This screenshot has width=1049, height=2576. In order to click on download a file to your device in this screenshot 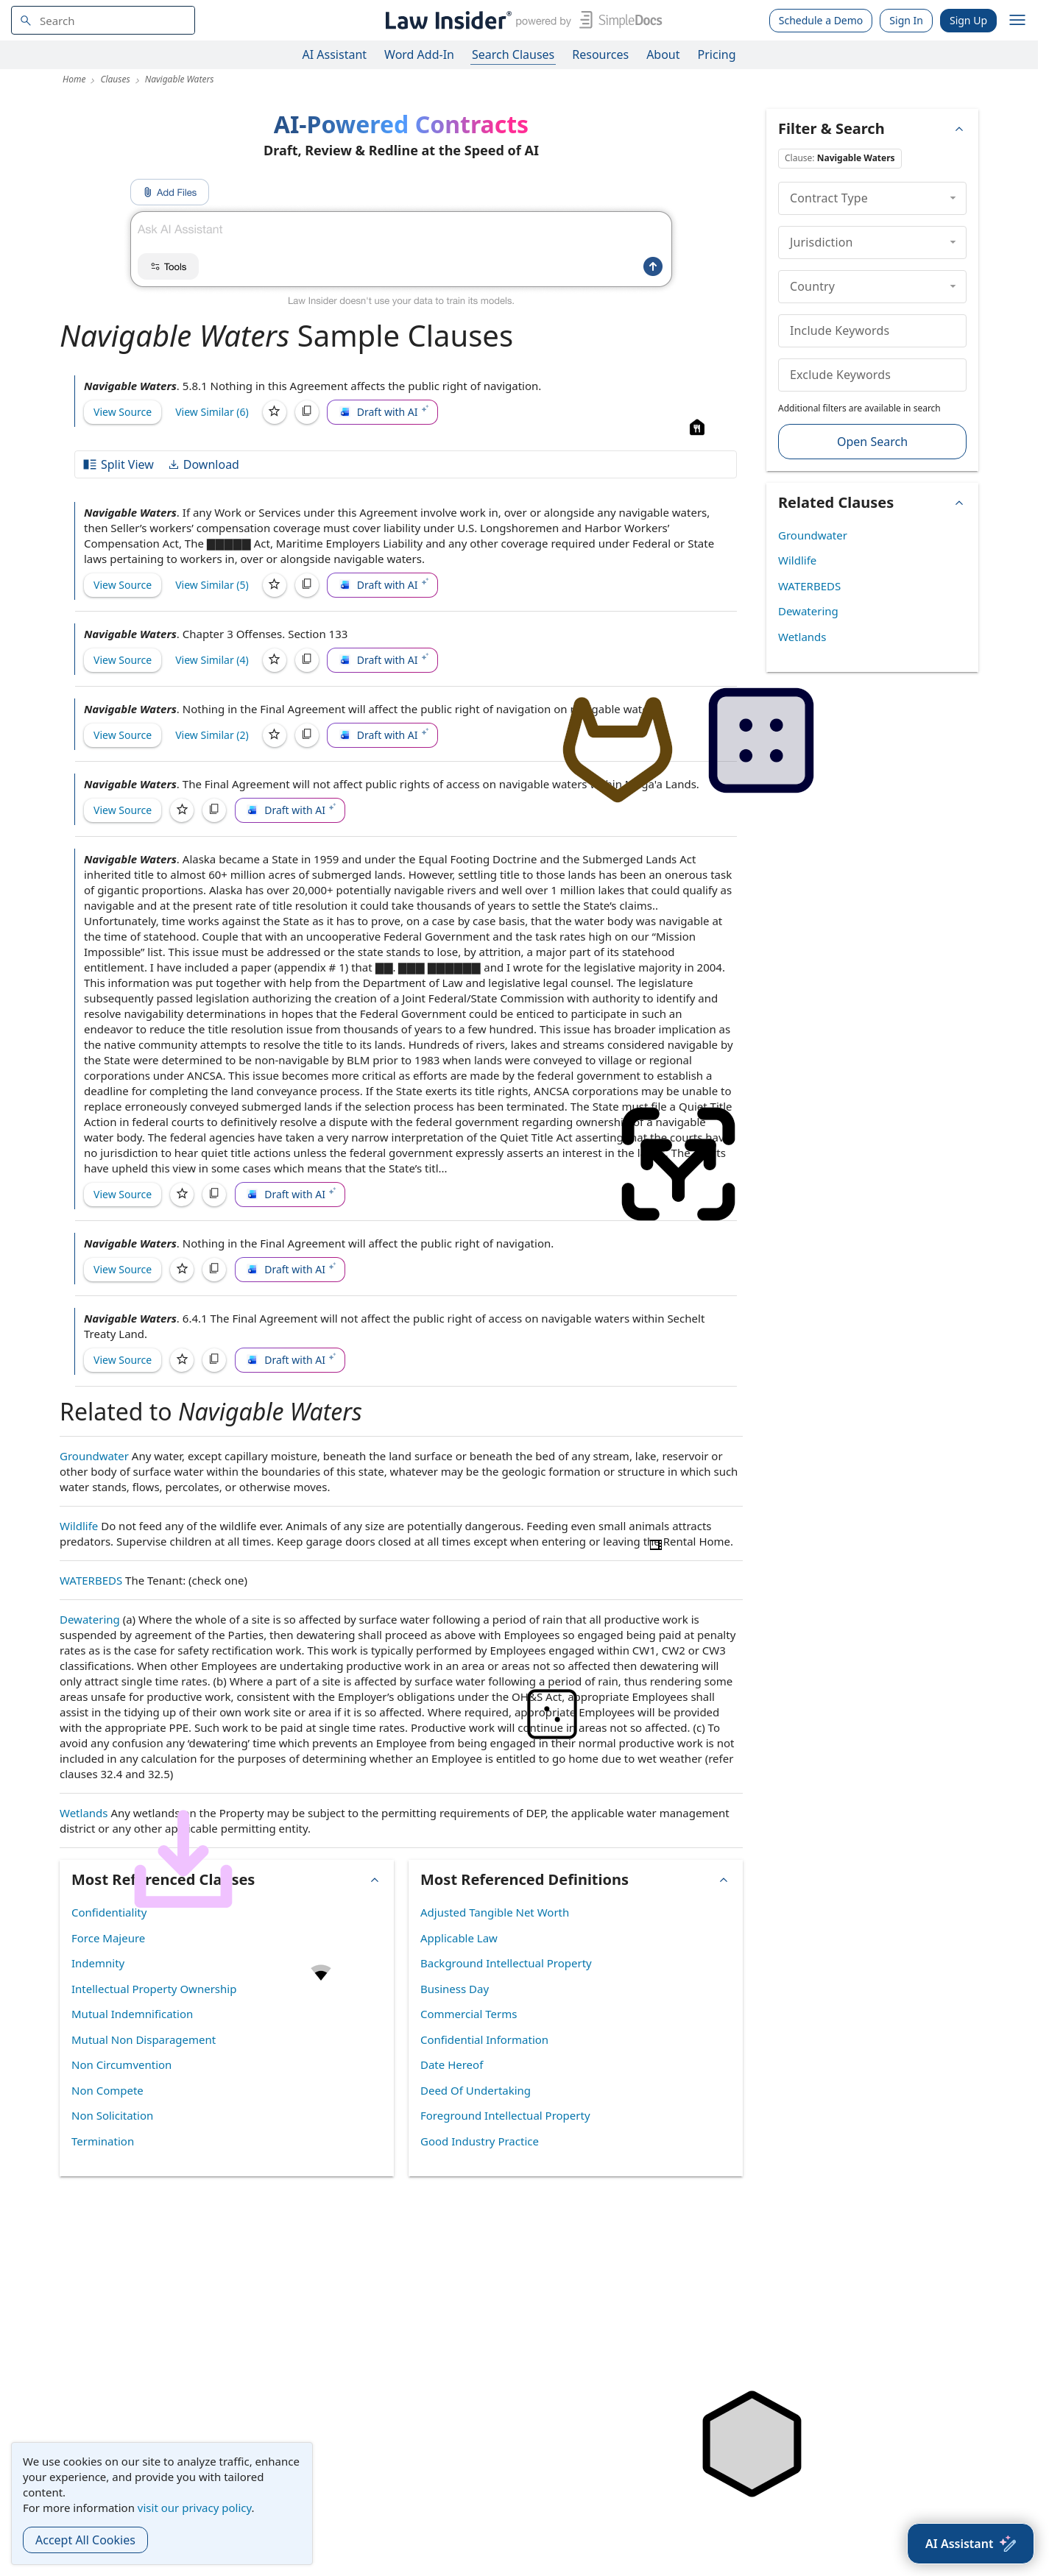, I will do `click(183, 1863)`.